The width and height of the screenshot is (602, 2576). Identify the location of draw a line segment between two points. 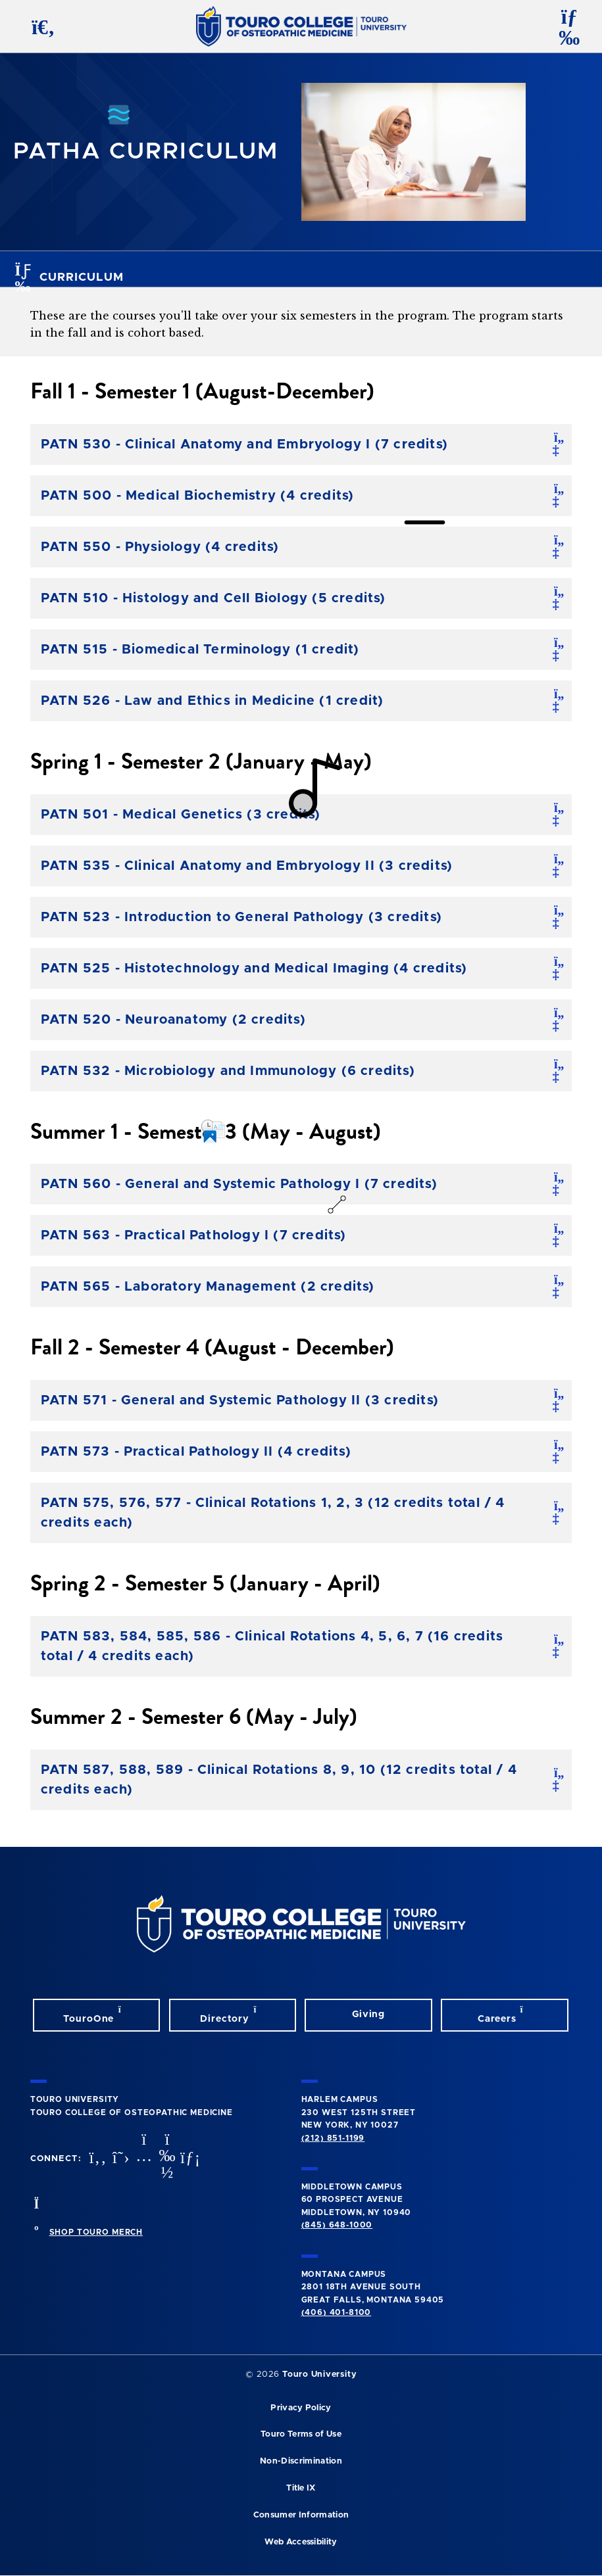
(337, 1205).